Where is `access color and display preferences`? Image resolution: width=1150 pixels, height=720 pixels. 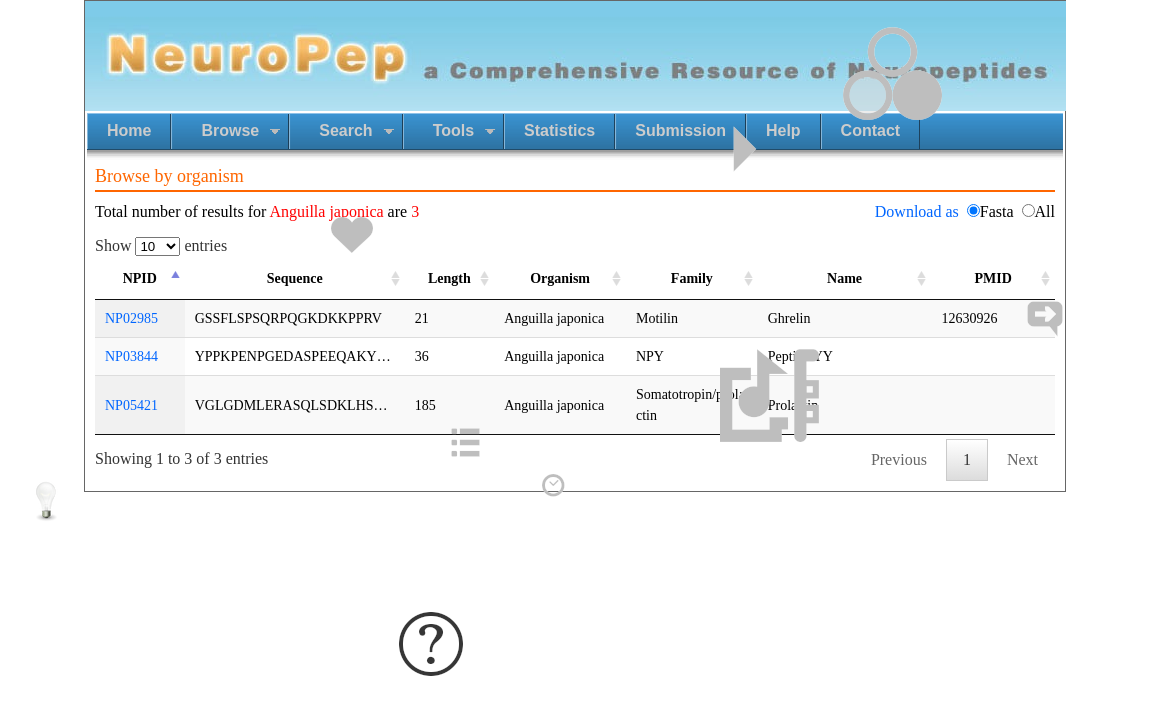 access color and display preferences is located at coordinates (892, 70).